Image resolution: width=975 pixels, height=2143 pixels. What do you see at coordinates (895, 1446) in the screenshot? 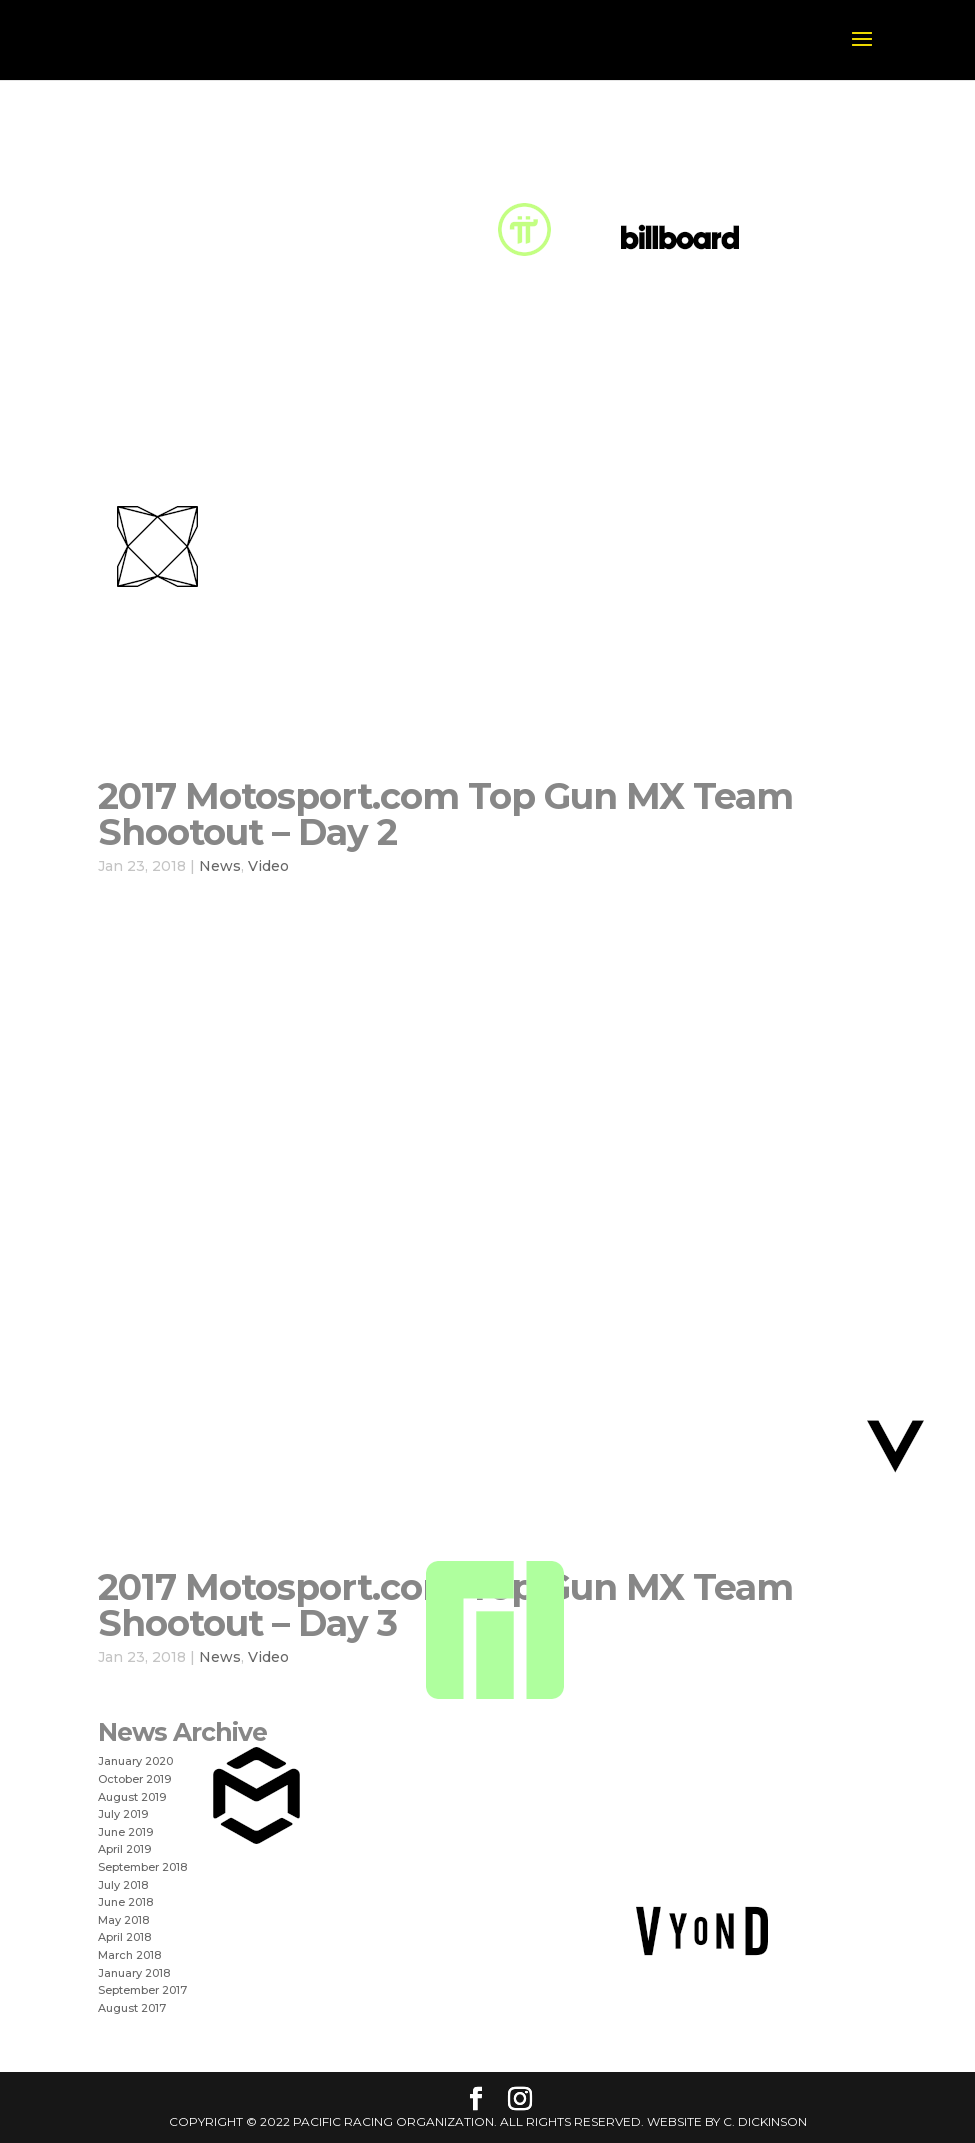
I see `vitess database clustering platform logo` at bounding box center [895, 1446].